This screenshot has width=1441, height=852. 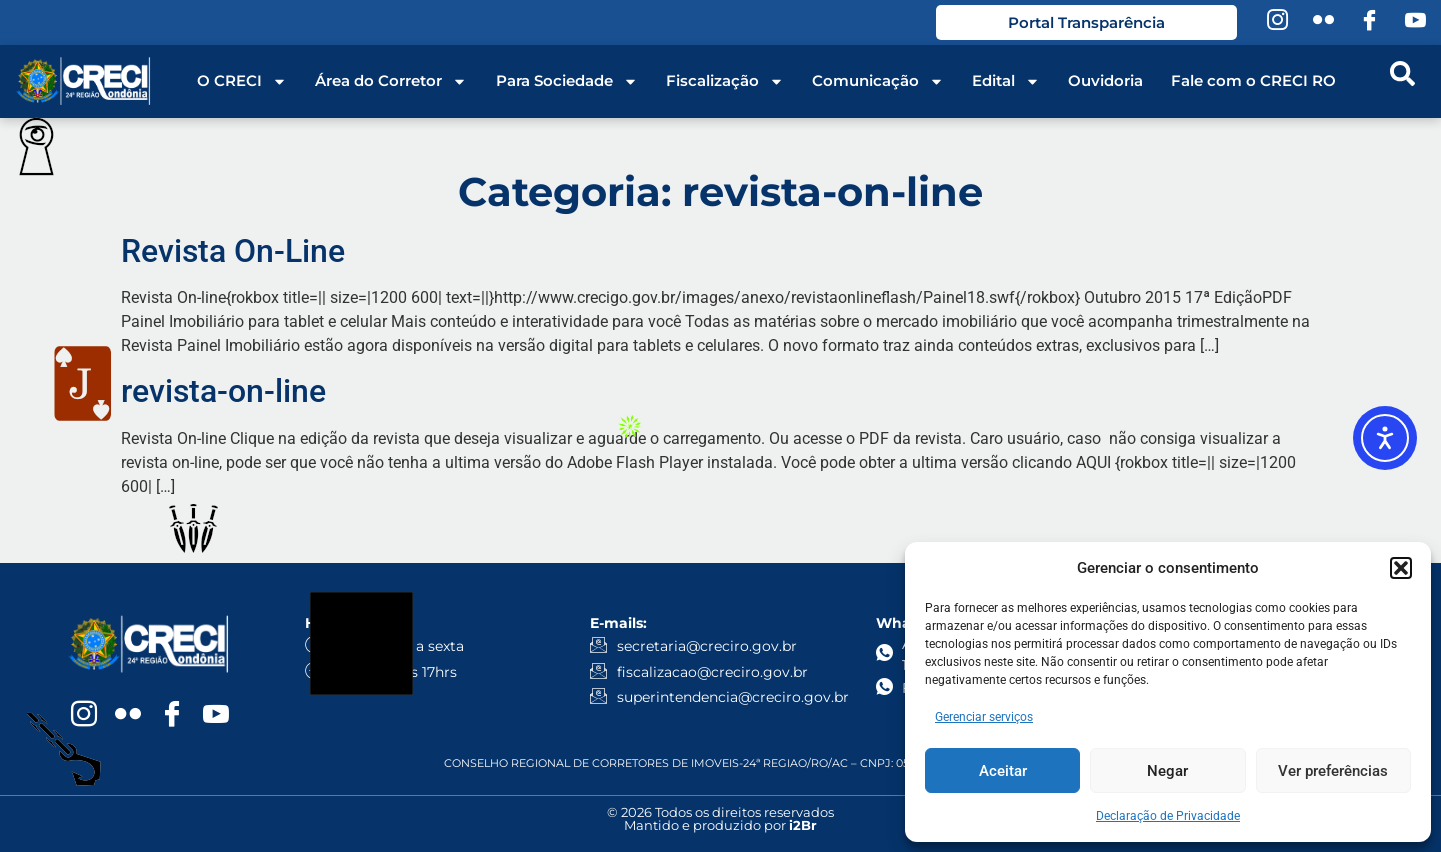 I want to click on placeholder for empty content area, so click(x=361, y=643).